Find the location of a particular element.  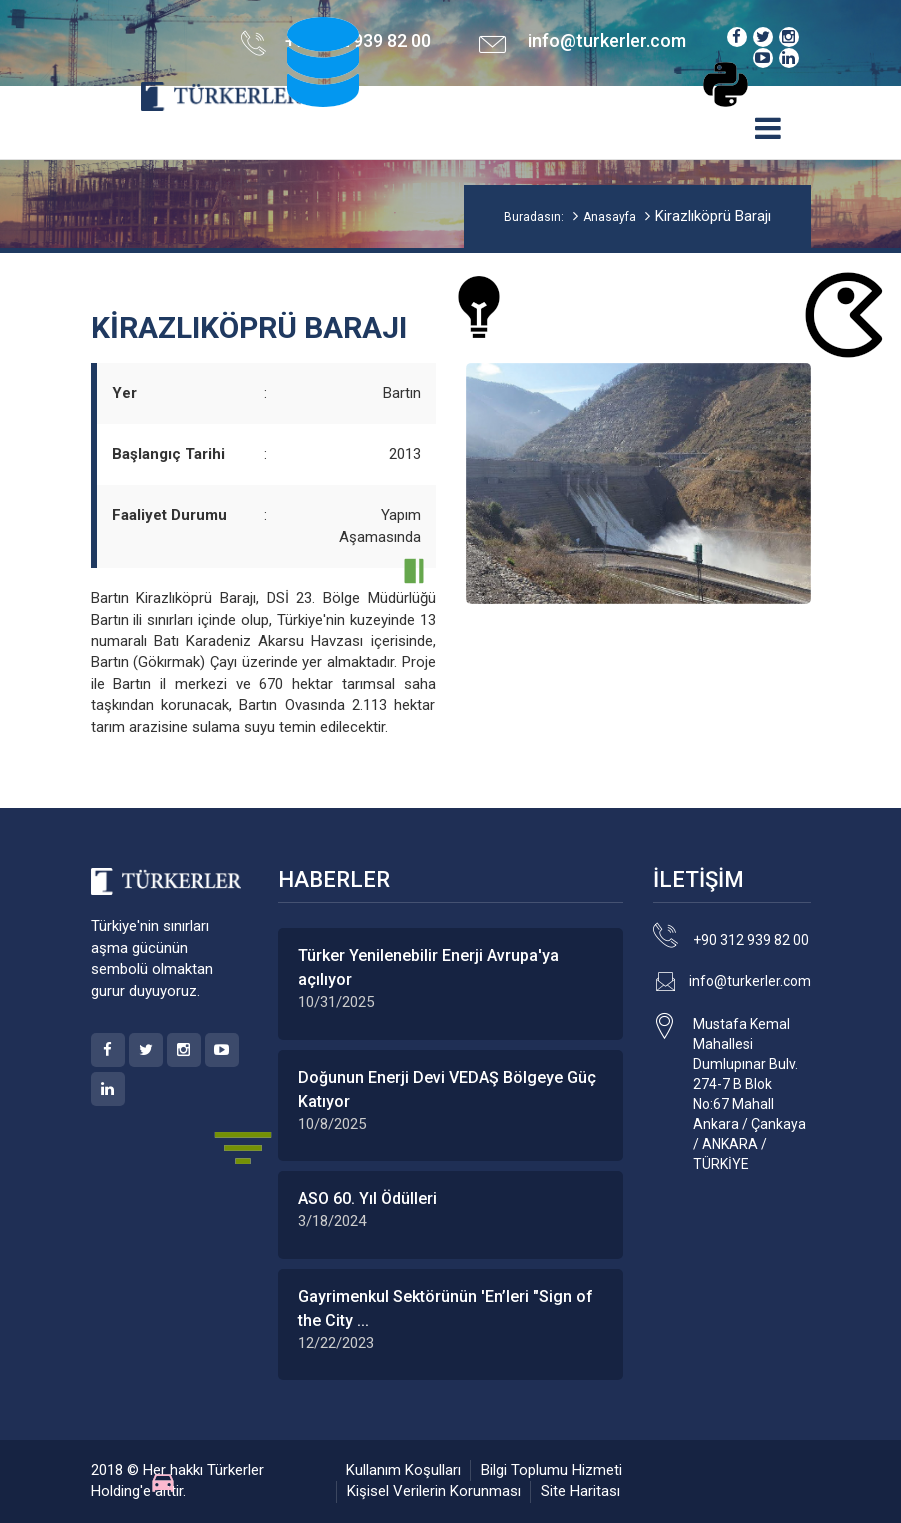

access tips or suggestions is located at coordinates (479, 307).